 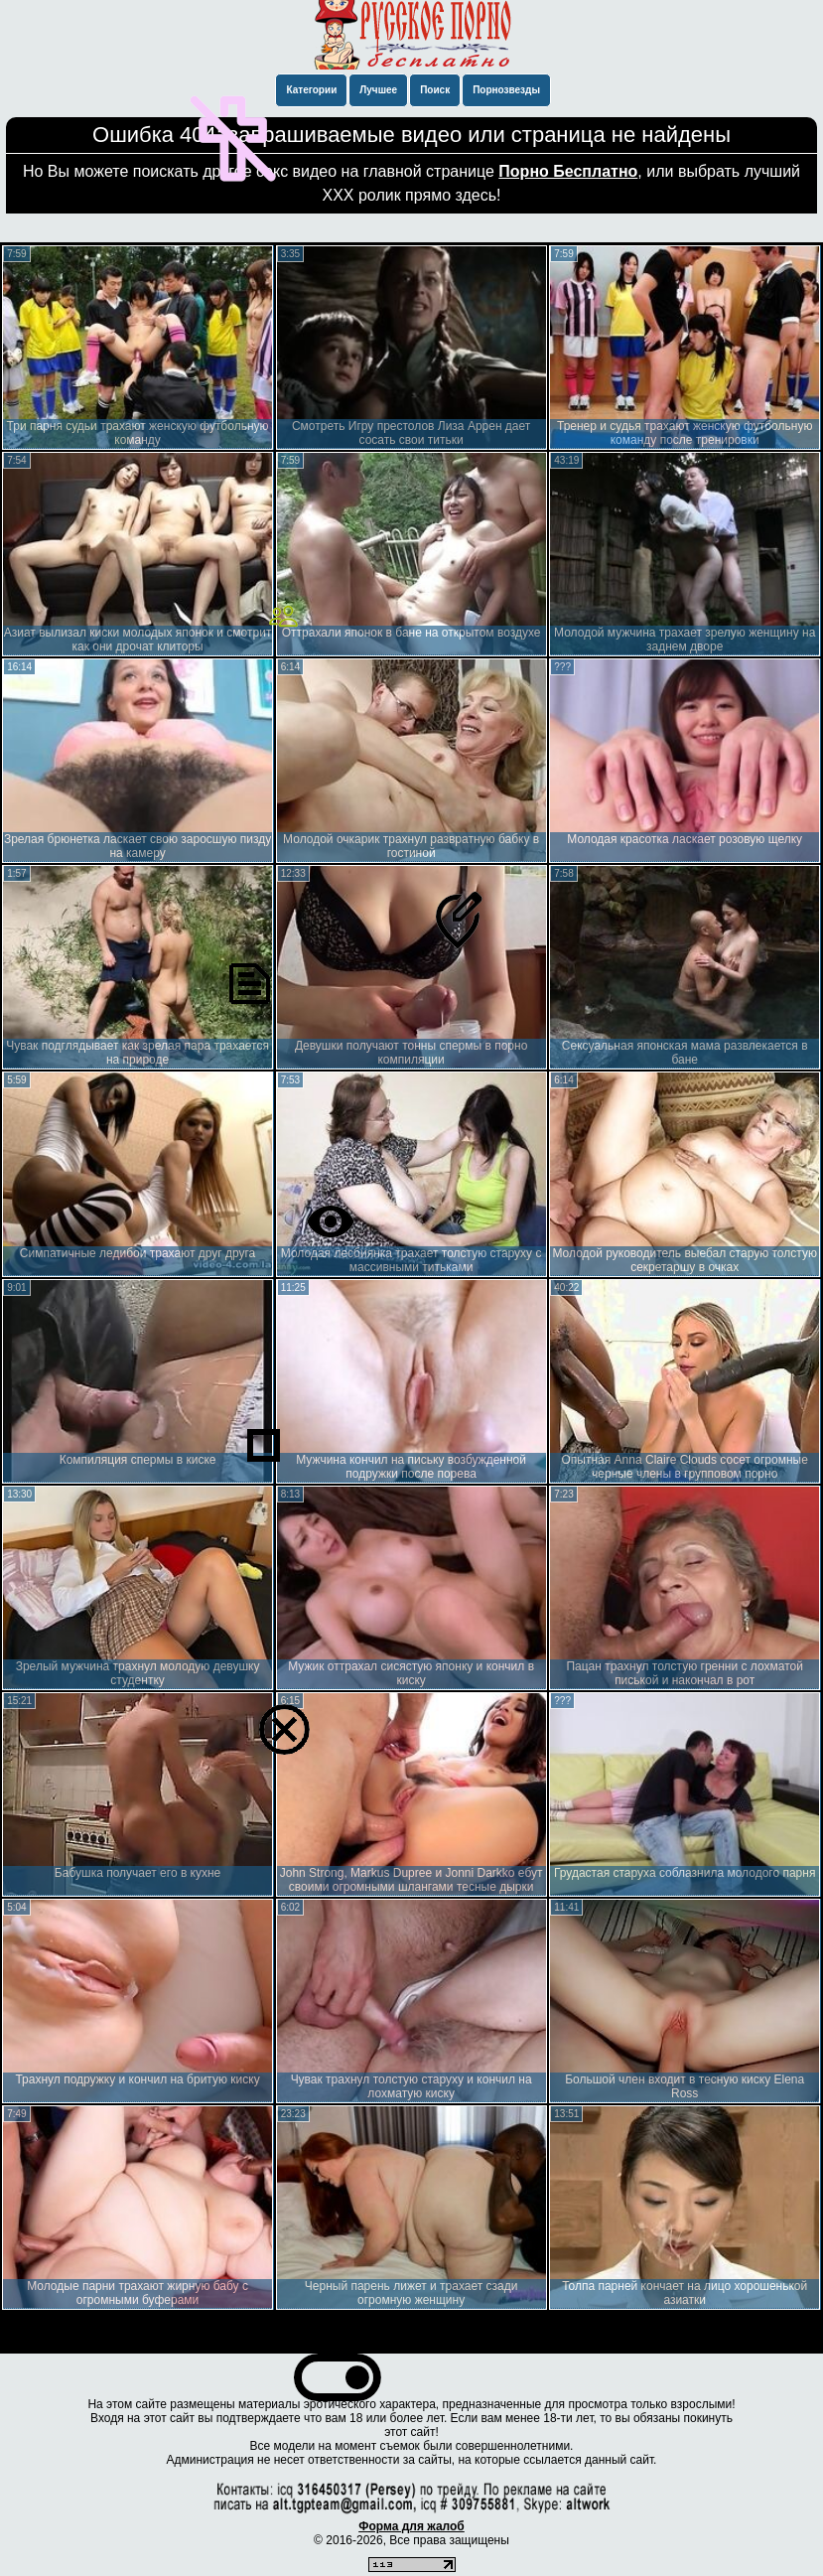 What do you see at coordinates (232, 138) in the screenshot?
I see `medical or health features disabled` at bounding box center [232, 138].